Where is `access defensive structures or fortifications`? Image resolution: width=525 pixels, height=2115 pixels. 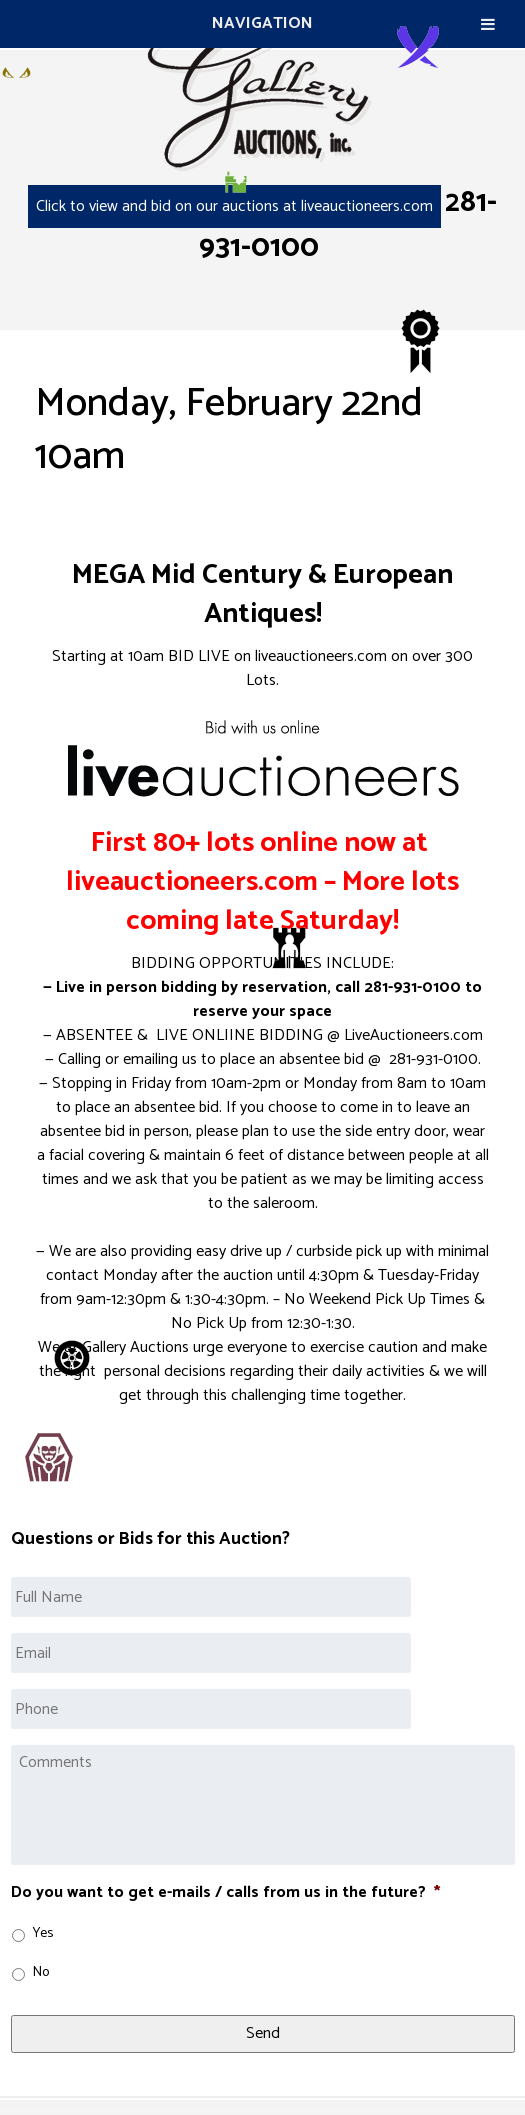
access defensive structures or fortifications is located at coordinates (289, 948).